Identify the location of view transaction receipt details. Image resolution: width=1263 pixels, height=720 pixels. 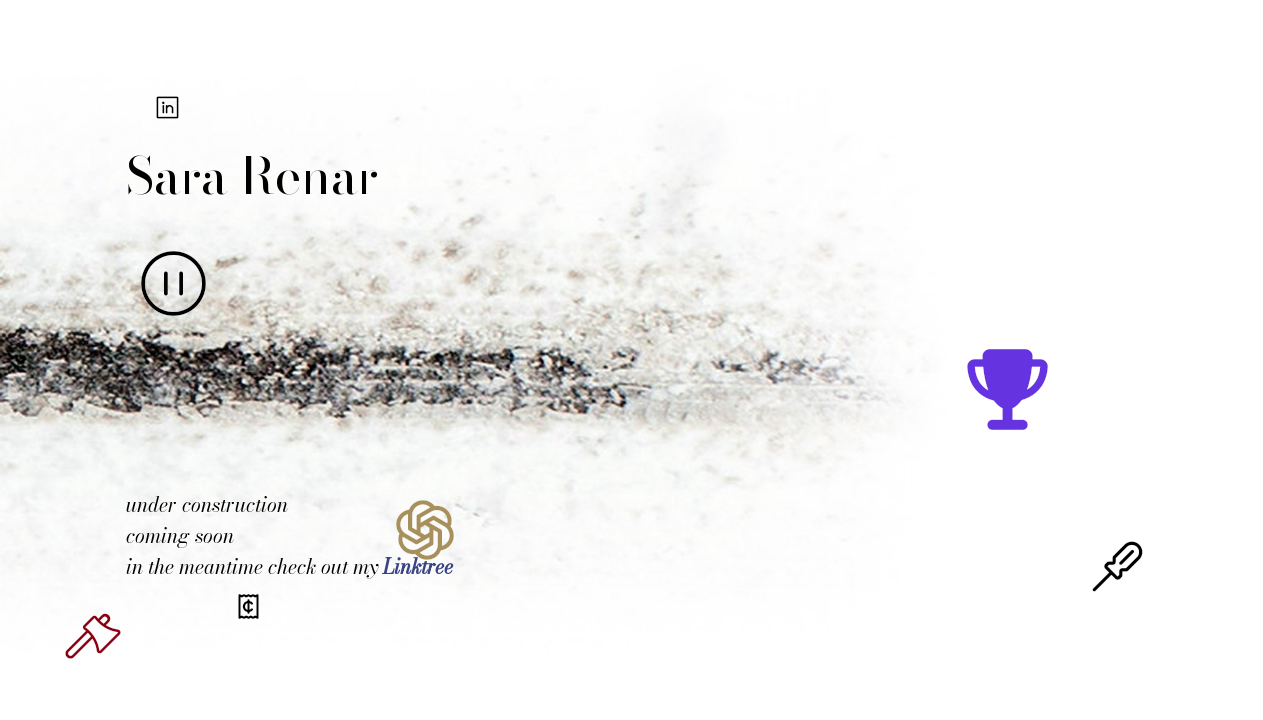
(248, 606).